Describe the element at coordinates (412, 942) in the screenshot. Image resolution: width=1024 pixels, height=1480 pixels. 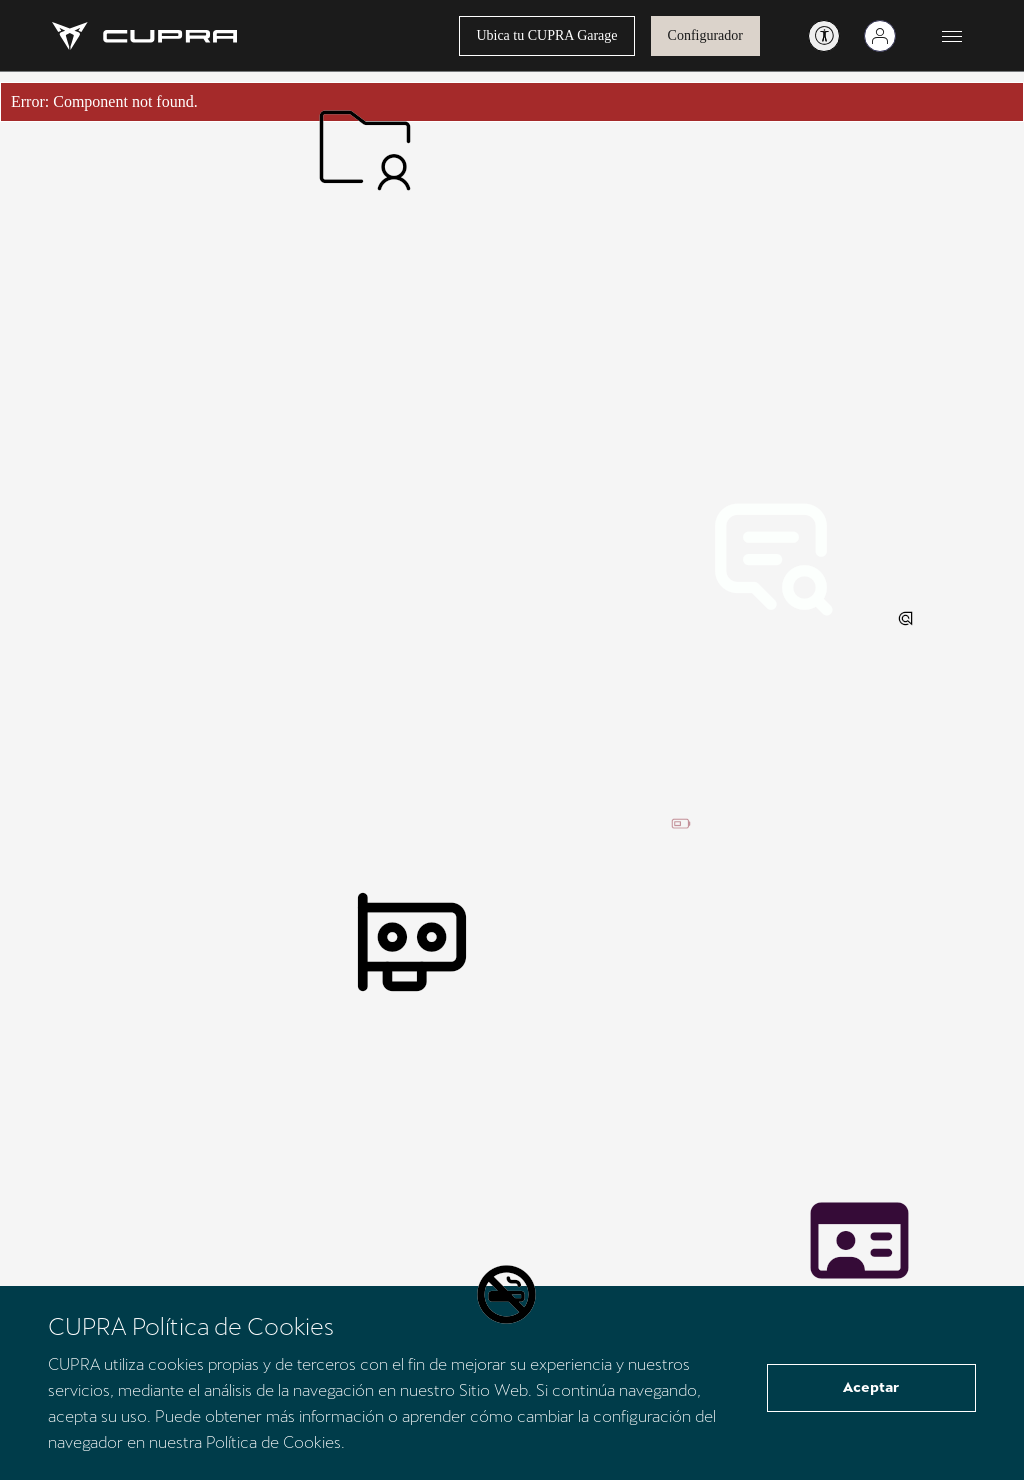
I see `view graphics card or GPU information` at that location.